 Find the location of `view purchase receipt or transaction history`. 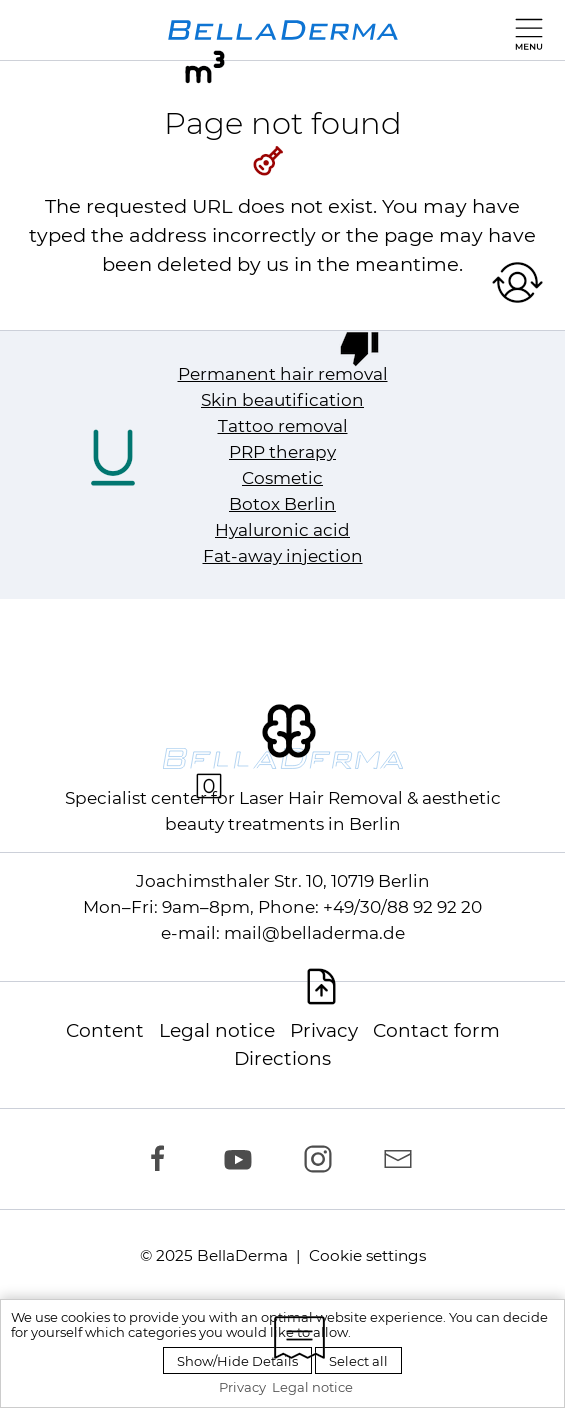

view purchase receipt or transaction history is located at coordinates (299, 1337).